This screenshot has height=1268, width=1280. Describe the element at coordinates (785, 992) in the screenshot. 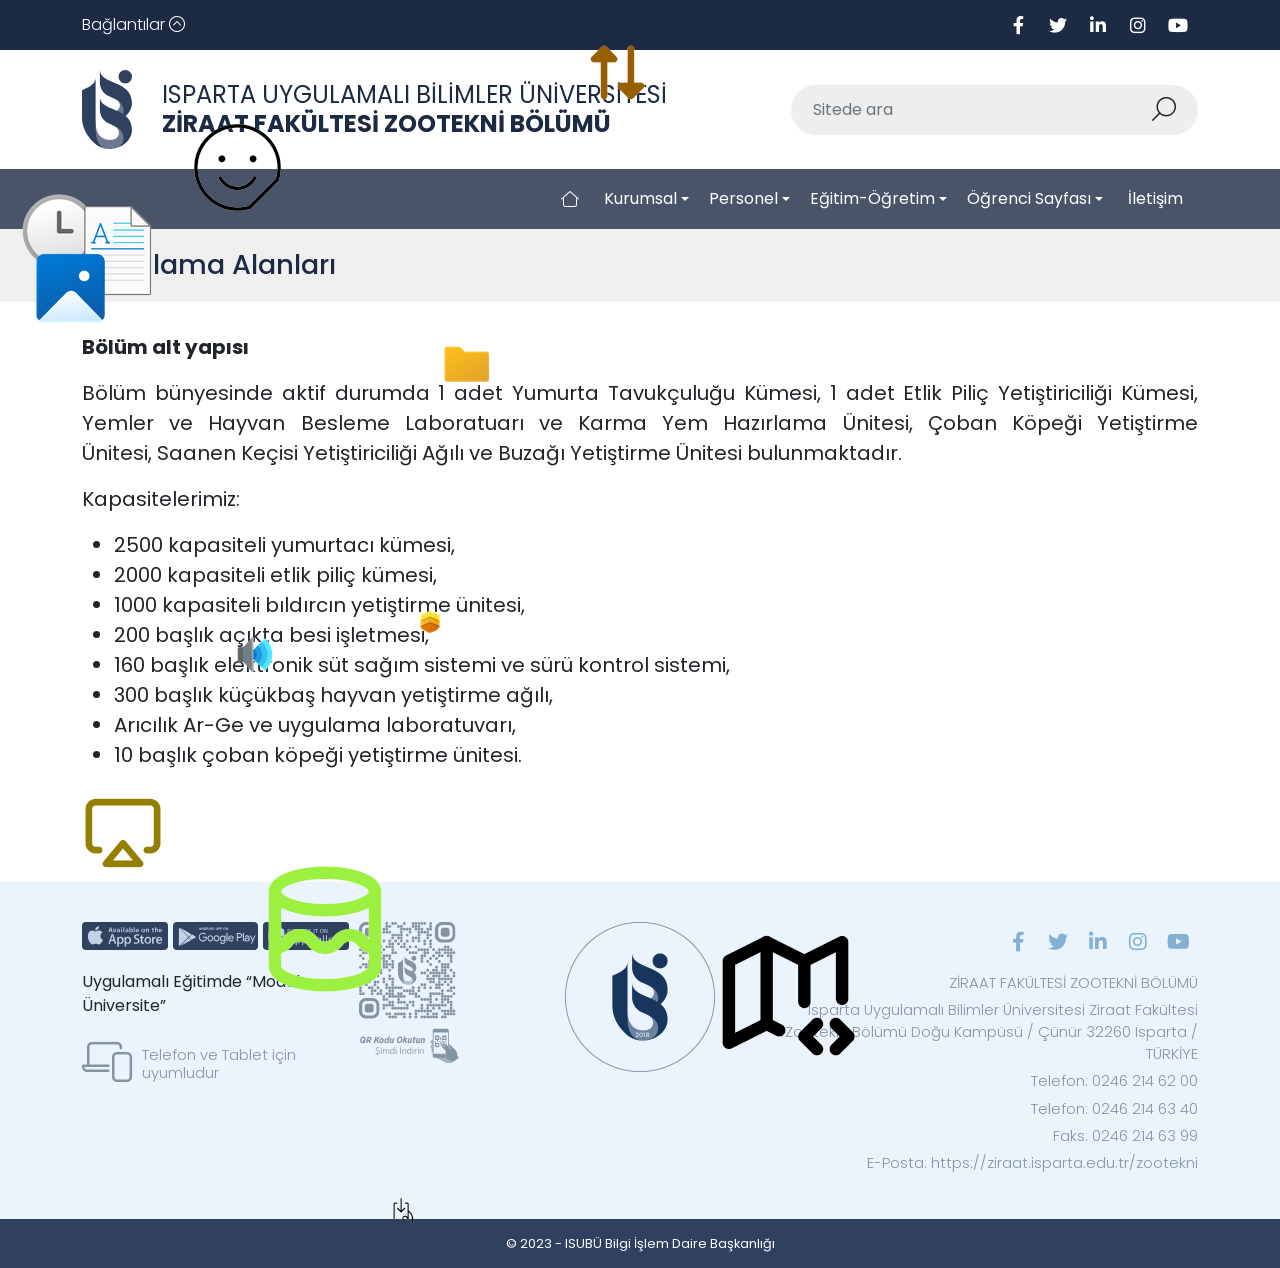

I see `access map developer tools or API settings` at that location.